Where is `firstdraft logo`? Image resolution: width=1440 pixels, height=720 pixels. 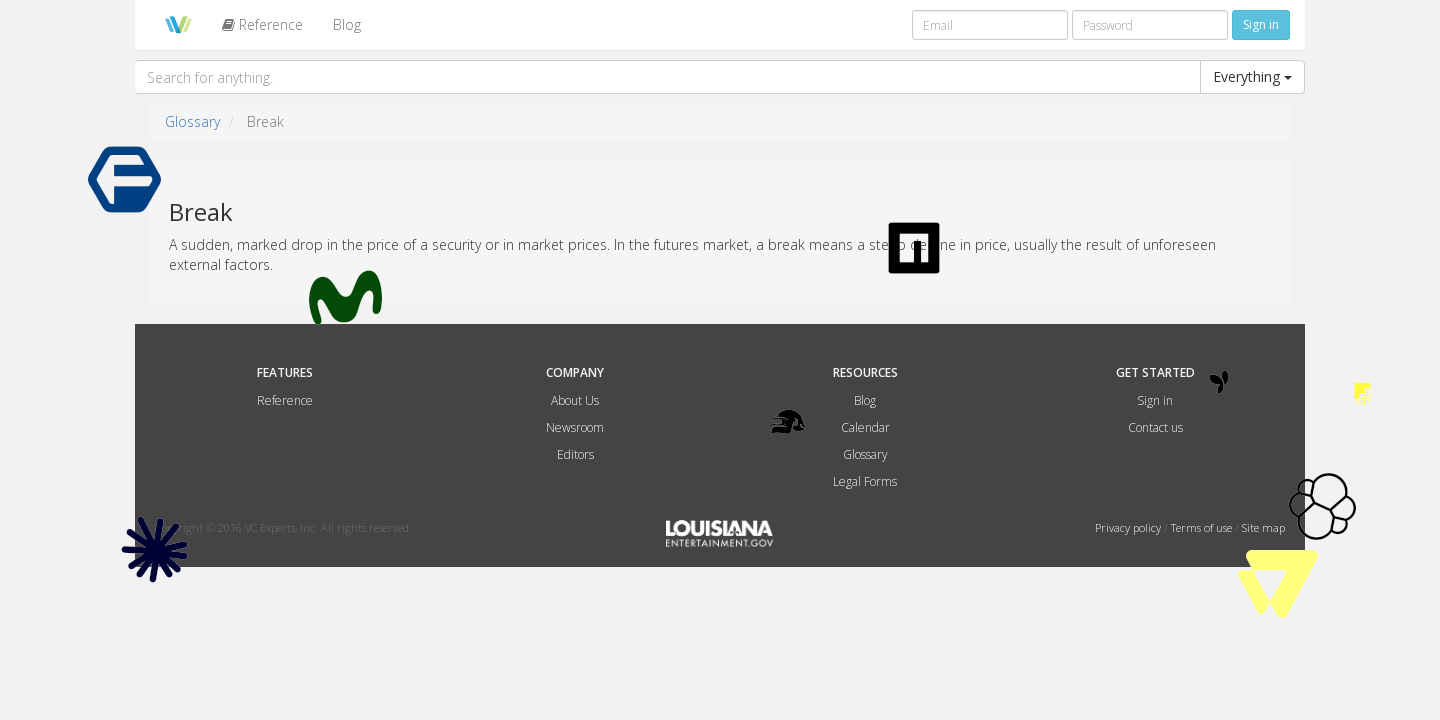 firstdraft logo is located at coordinates (1362, 393).